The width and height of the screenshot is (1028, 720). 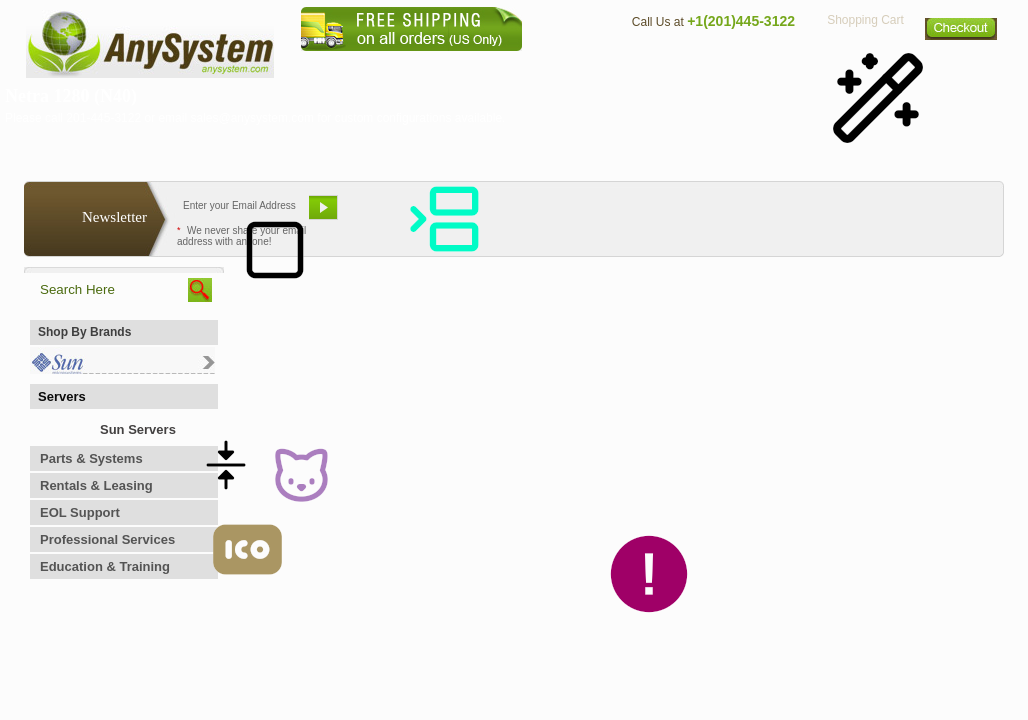 I want to click on website favicon or browser tab icon, so click(x=247, y=549).